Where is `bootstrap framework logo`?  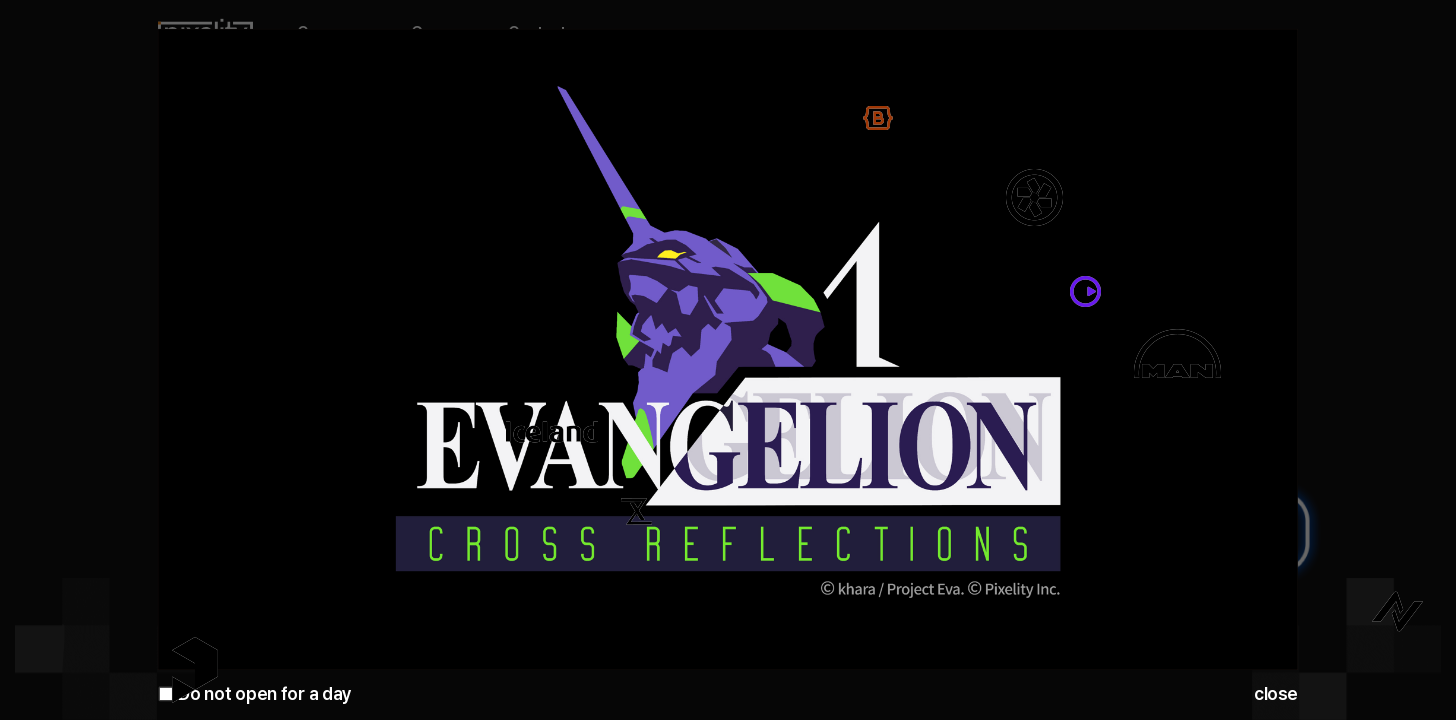
bootstrap framework logo is located at coordinates (878, 118).